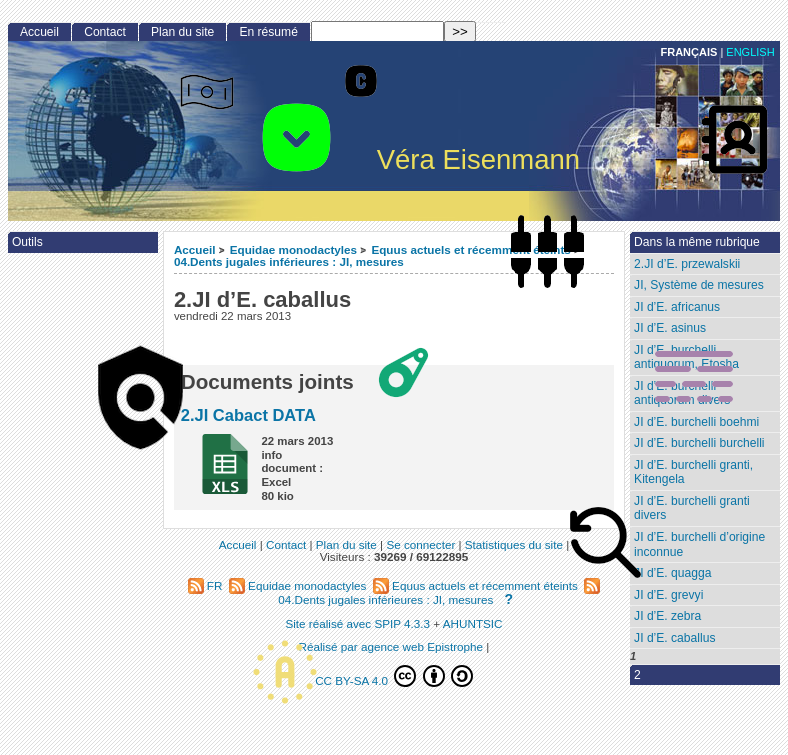  Describe the element at coordinates (207, 92) in the screenshot. I see `view payment or transaction details` at that location.